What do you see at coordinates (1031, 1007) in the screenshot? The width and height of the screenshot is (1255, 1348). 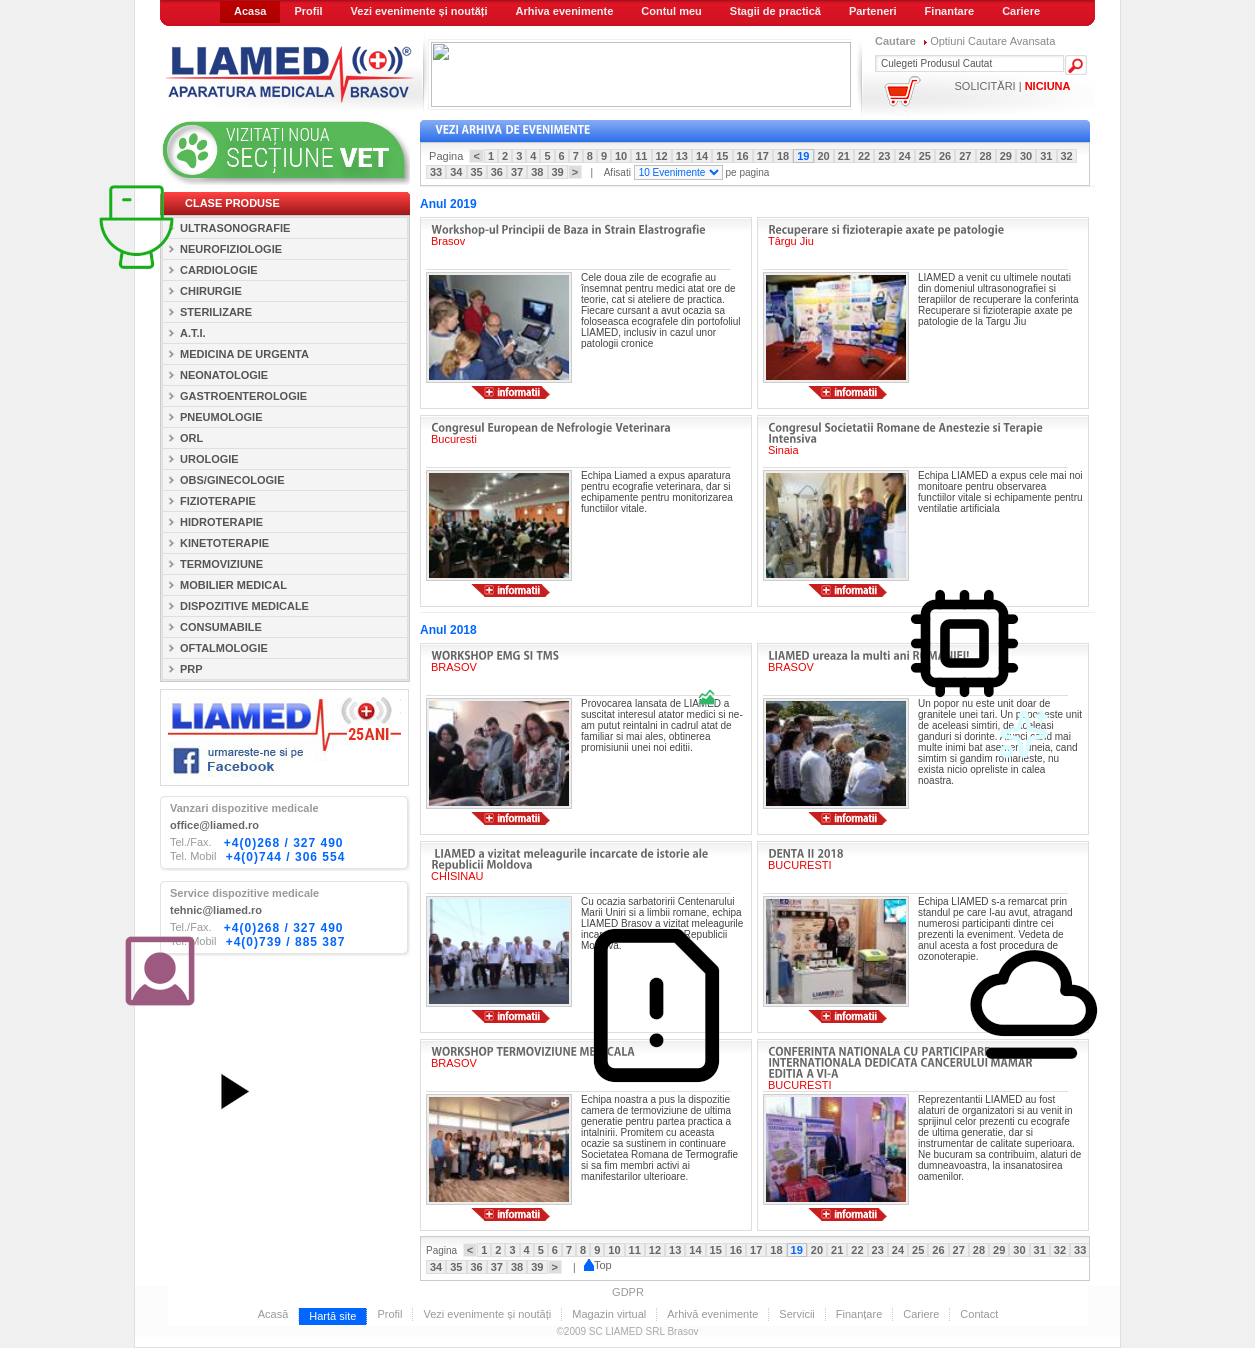 I see `indicates foggy weather conditions` at bounding box center [1031, 1007].